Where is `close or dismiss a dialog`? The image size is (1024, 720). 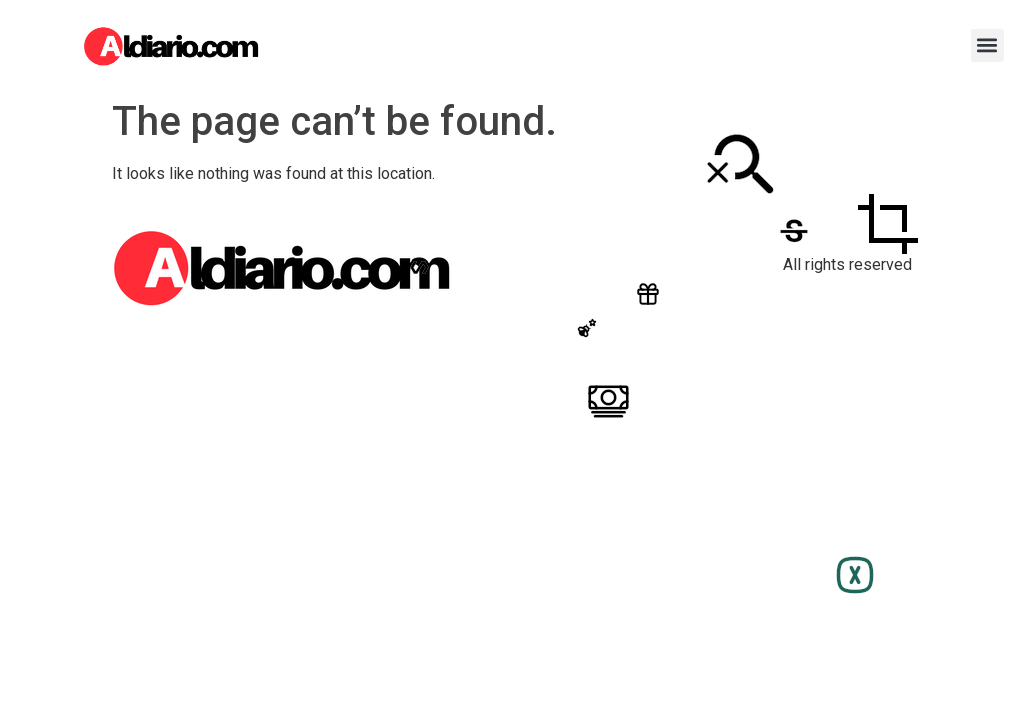
close or dismiss a dialog is located at coordinates (855, 575).